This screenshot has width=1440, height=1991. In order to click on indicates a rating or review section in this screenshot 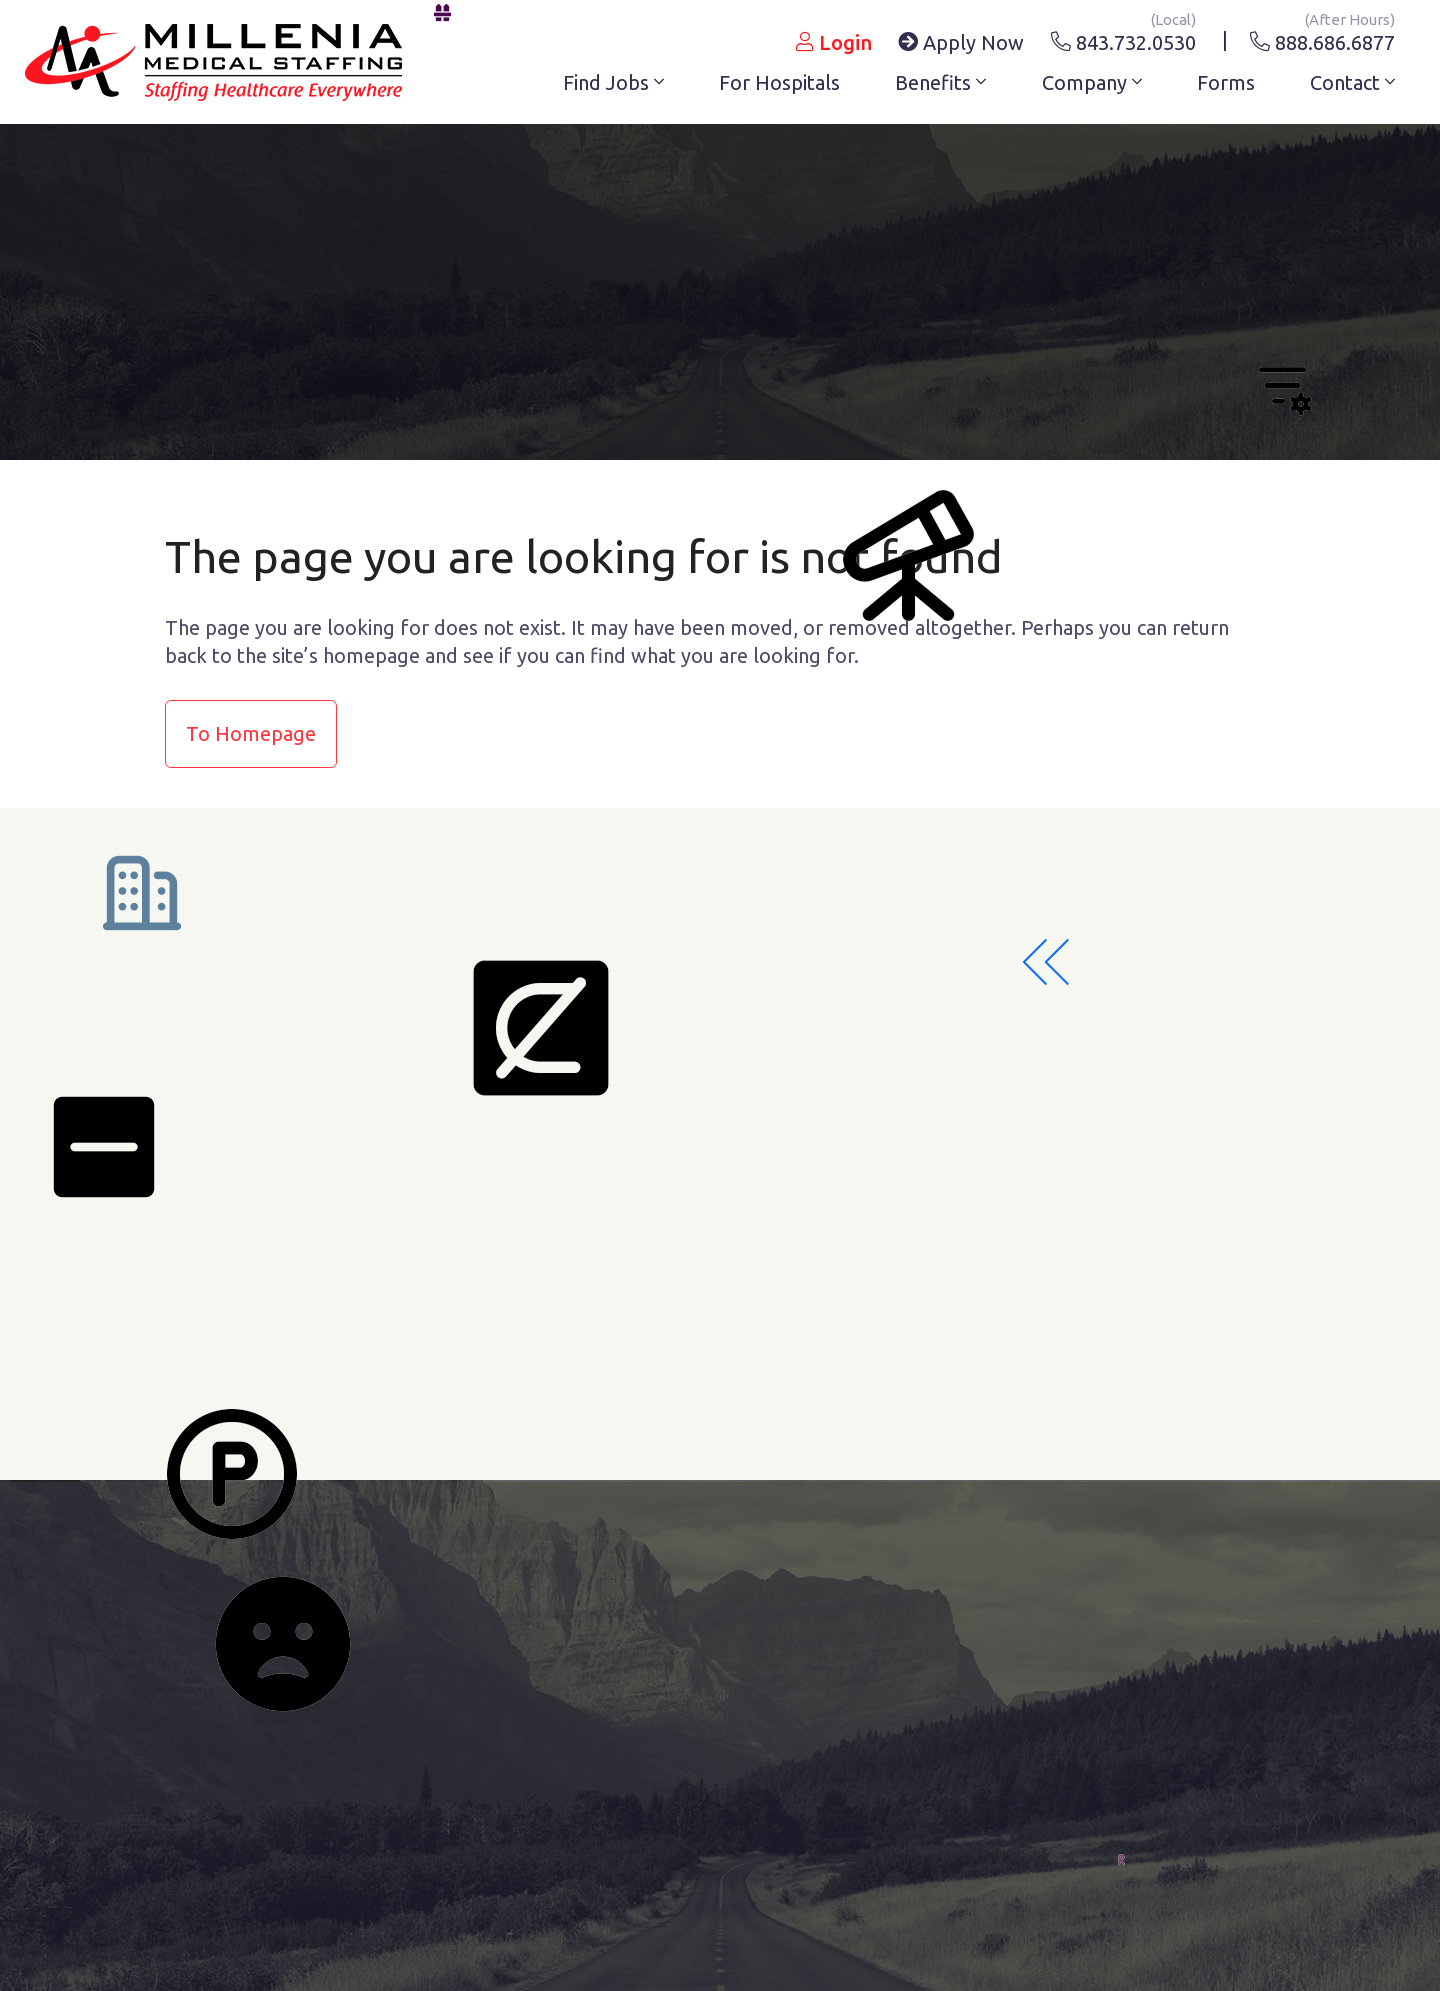, I will do `click(1121, 1859)`.